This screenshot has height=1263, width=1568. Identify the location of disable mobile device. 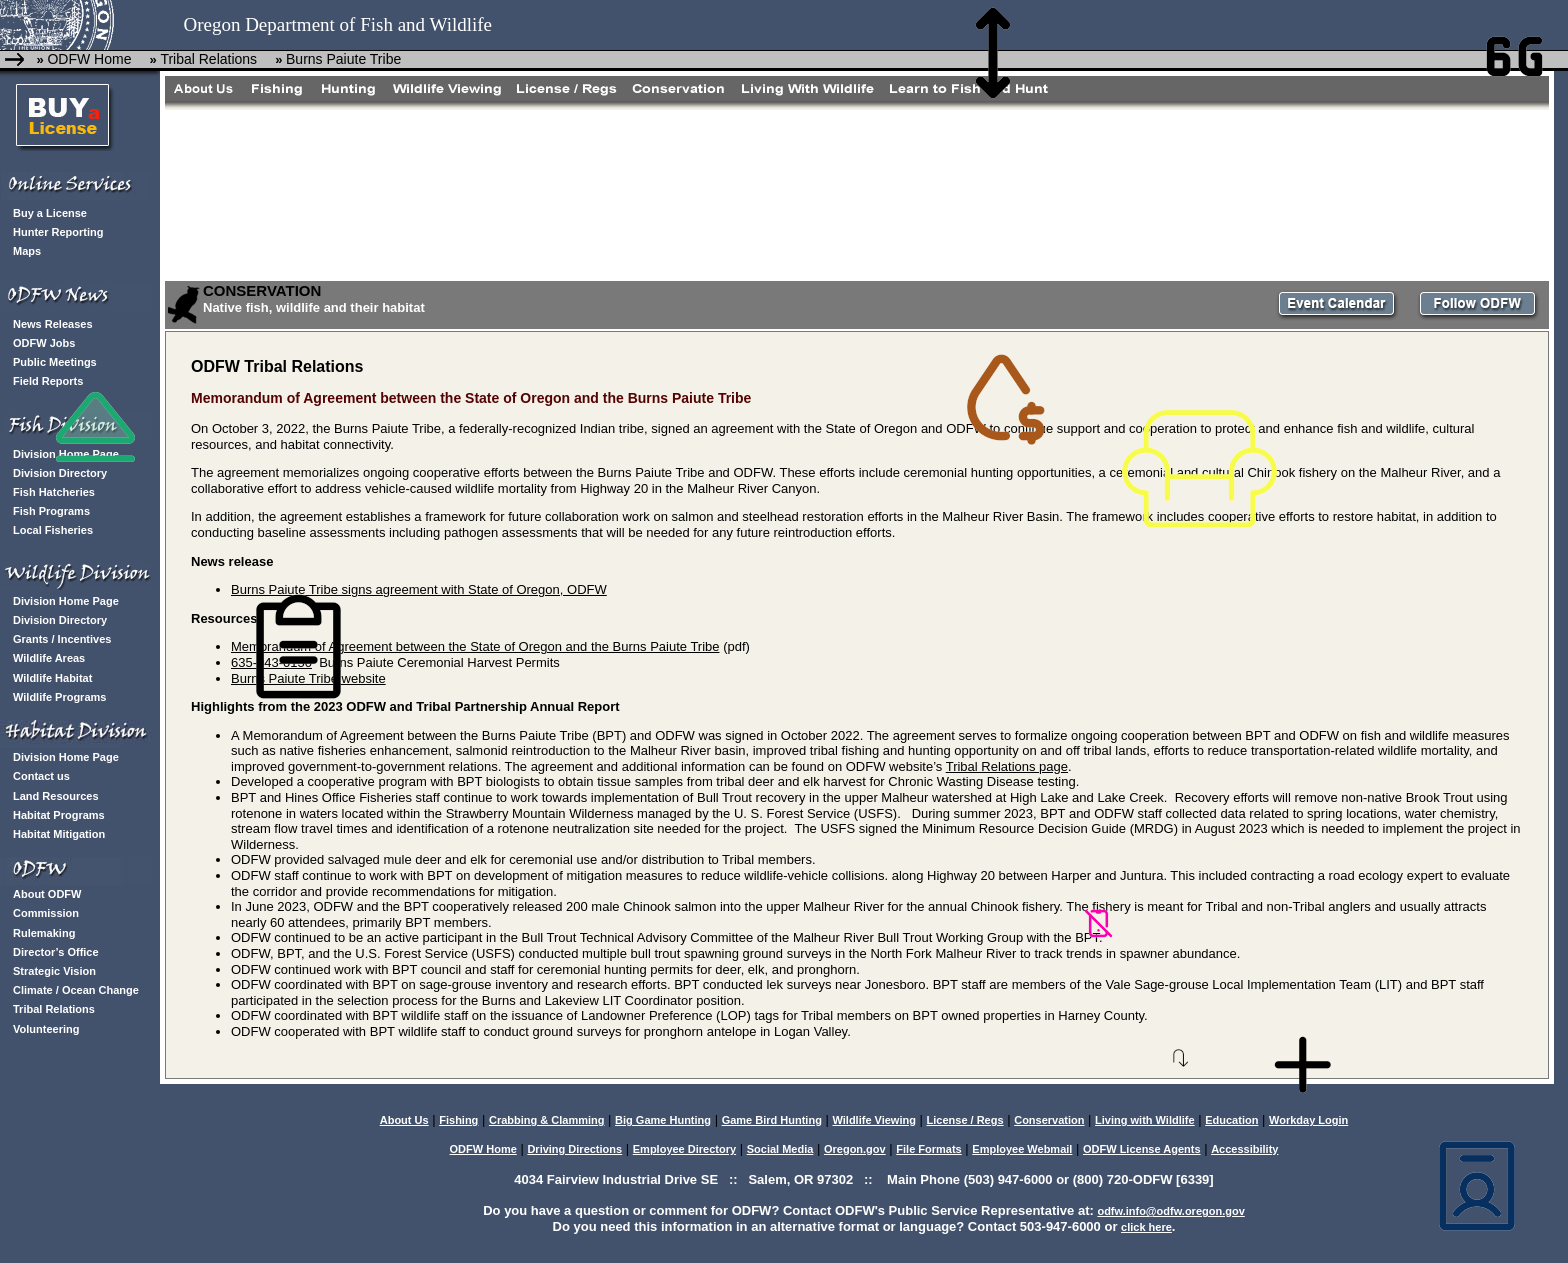
(1098, 923).